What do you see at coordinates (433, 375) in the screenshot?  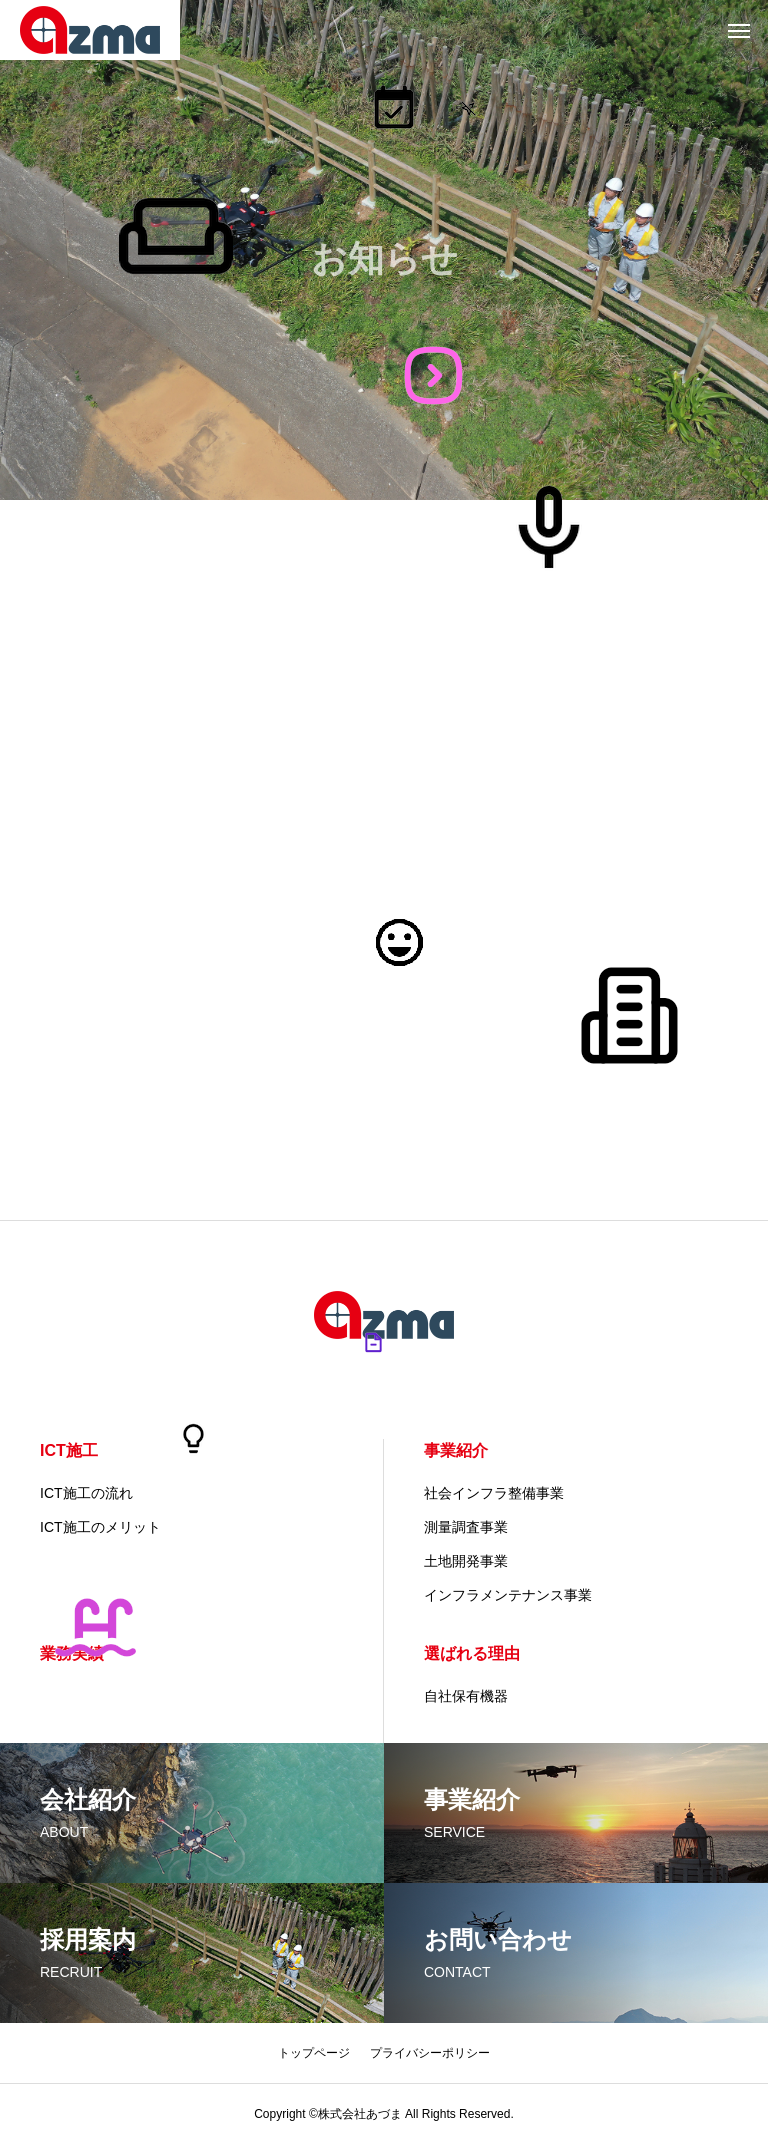 I see `navigate to the next item or page` at bounding box center [433, 375].